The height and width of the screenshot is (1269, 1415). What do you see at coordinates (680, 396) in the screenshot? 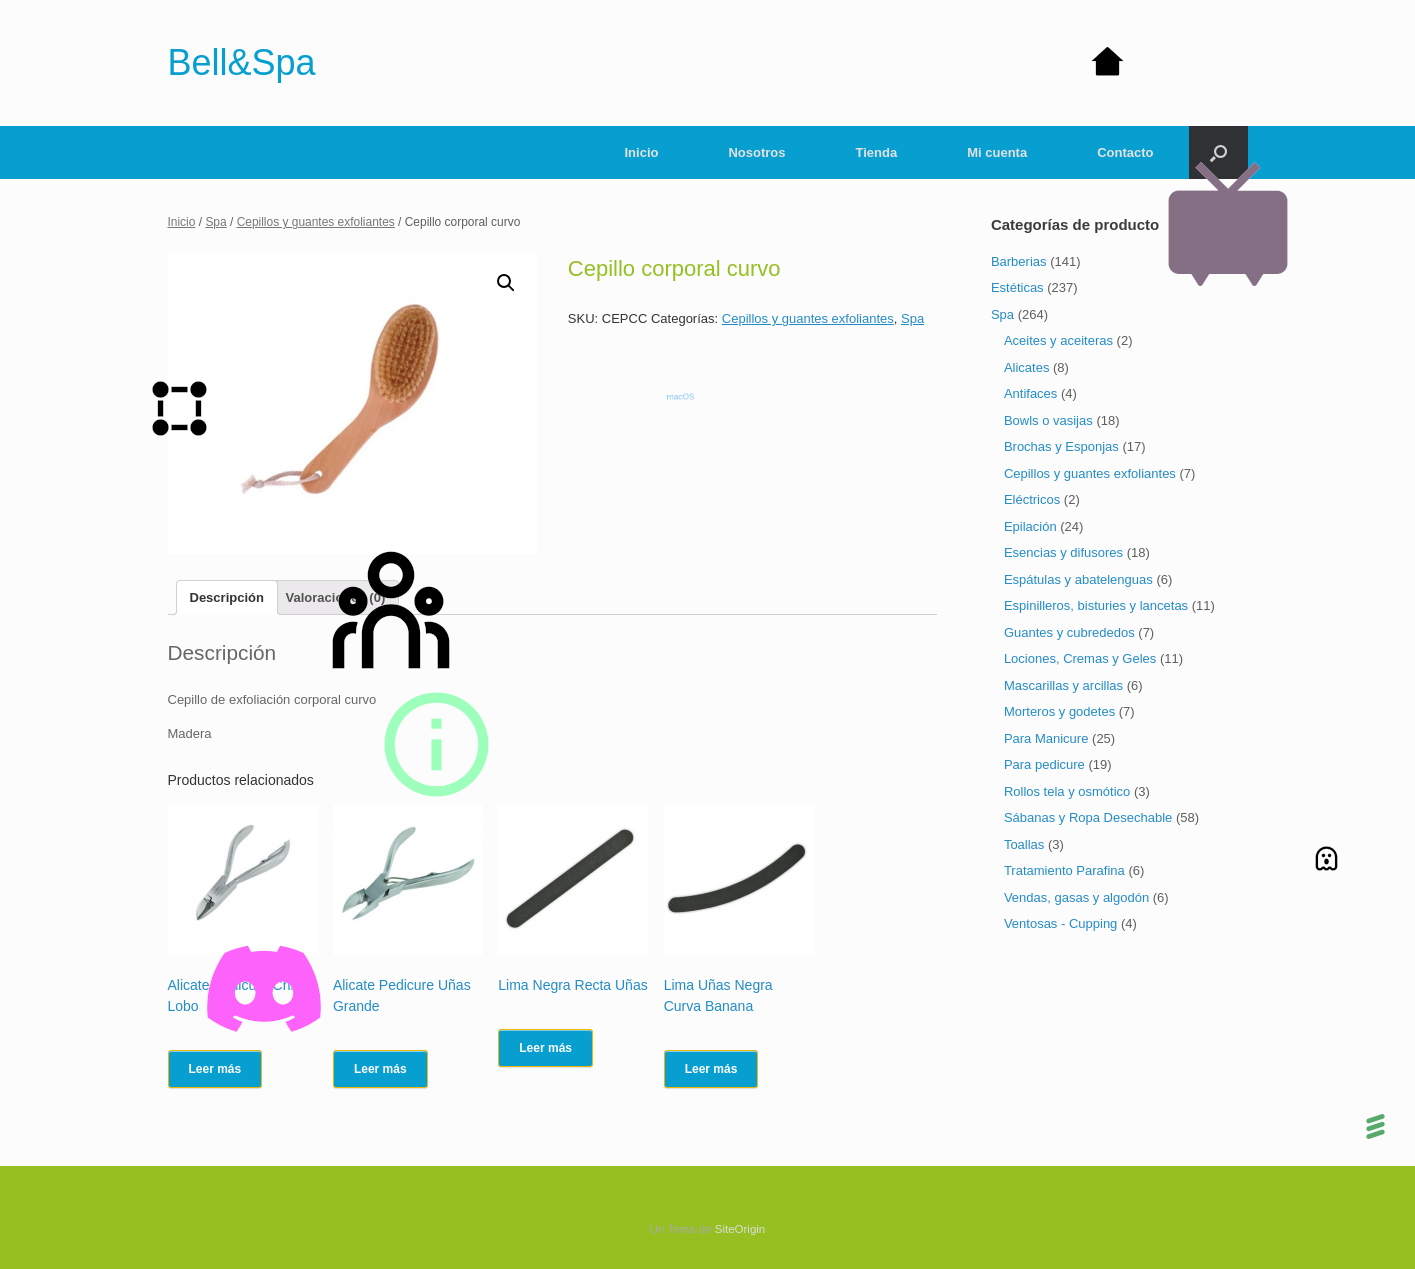
I see `indicates macOS operating system compatibility` at bounding box center [680, 396].